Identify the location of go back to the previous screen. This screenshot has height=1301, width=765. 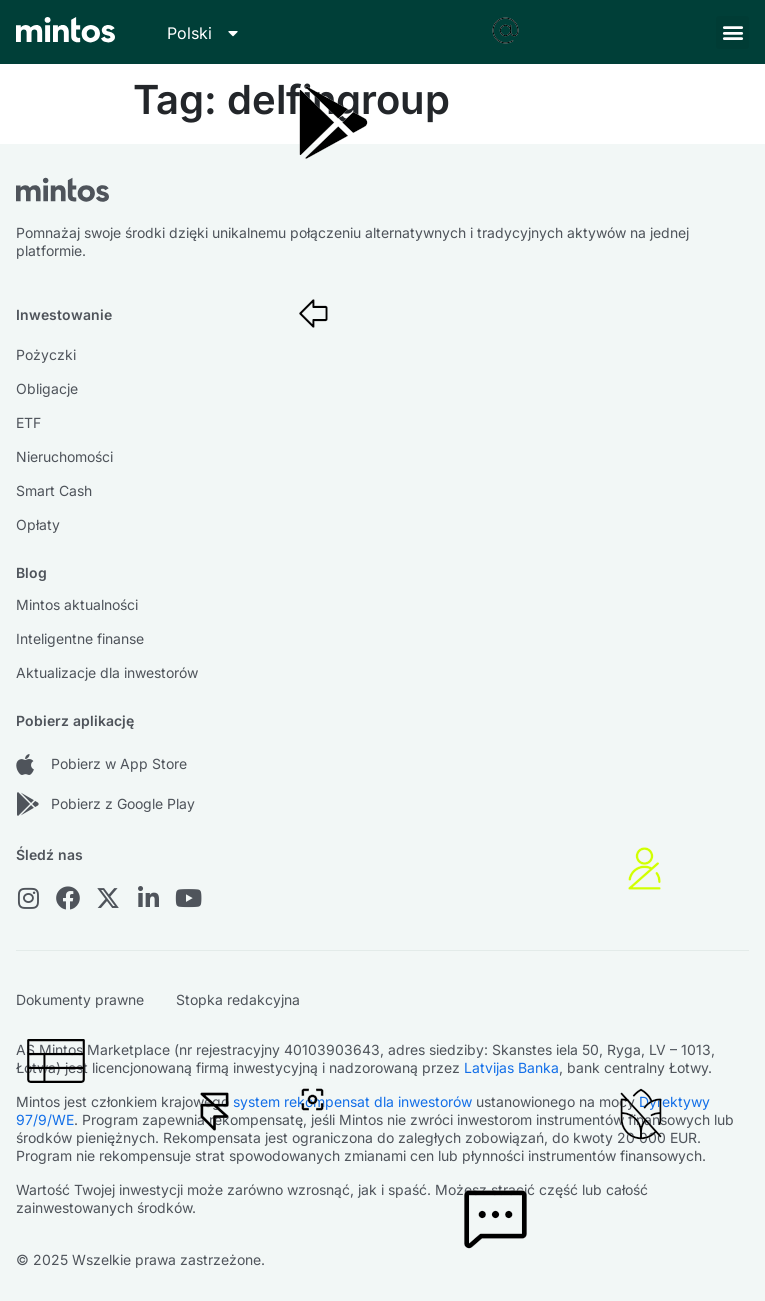
(314, 313).